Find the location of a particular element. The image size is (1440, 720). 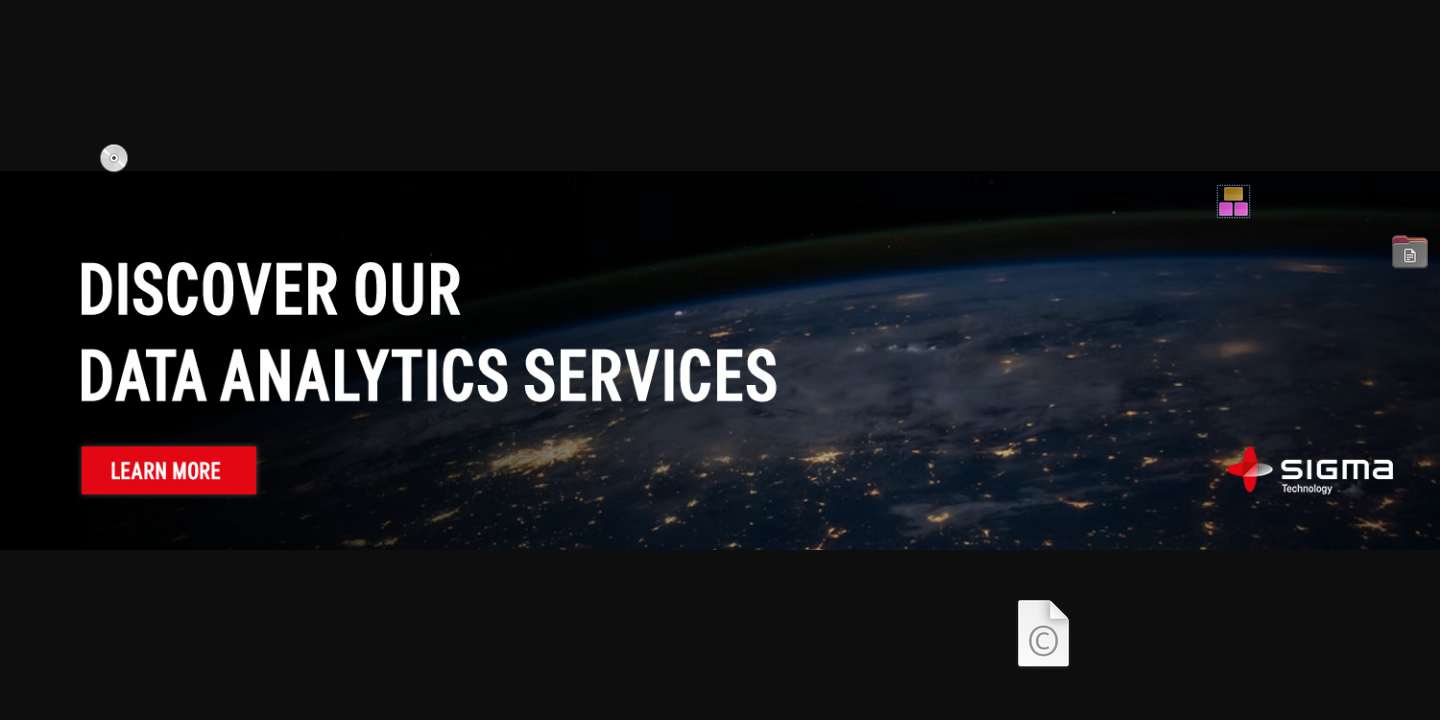

open your documents folder is located at coordinates (1410, 251).